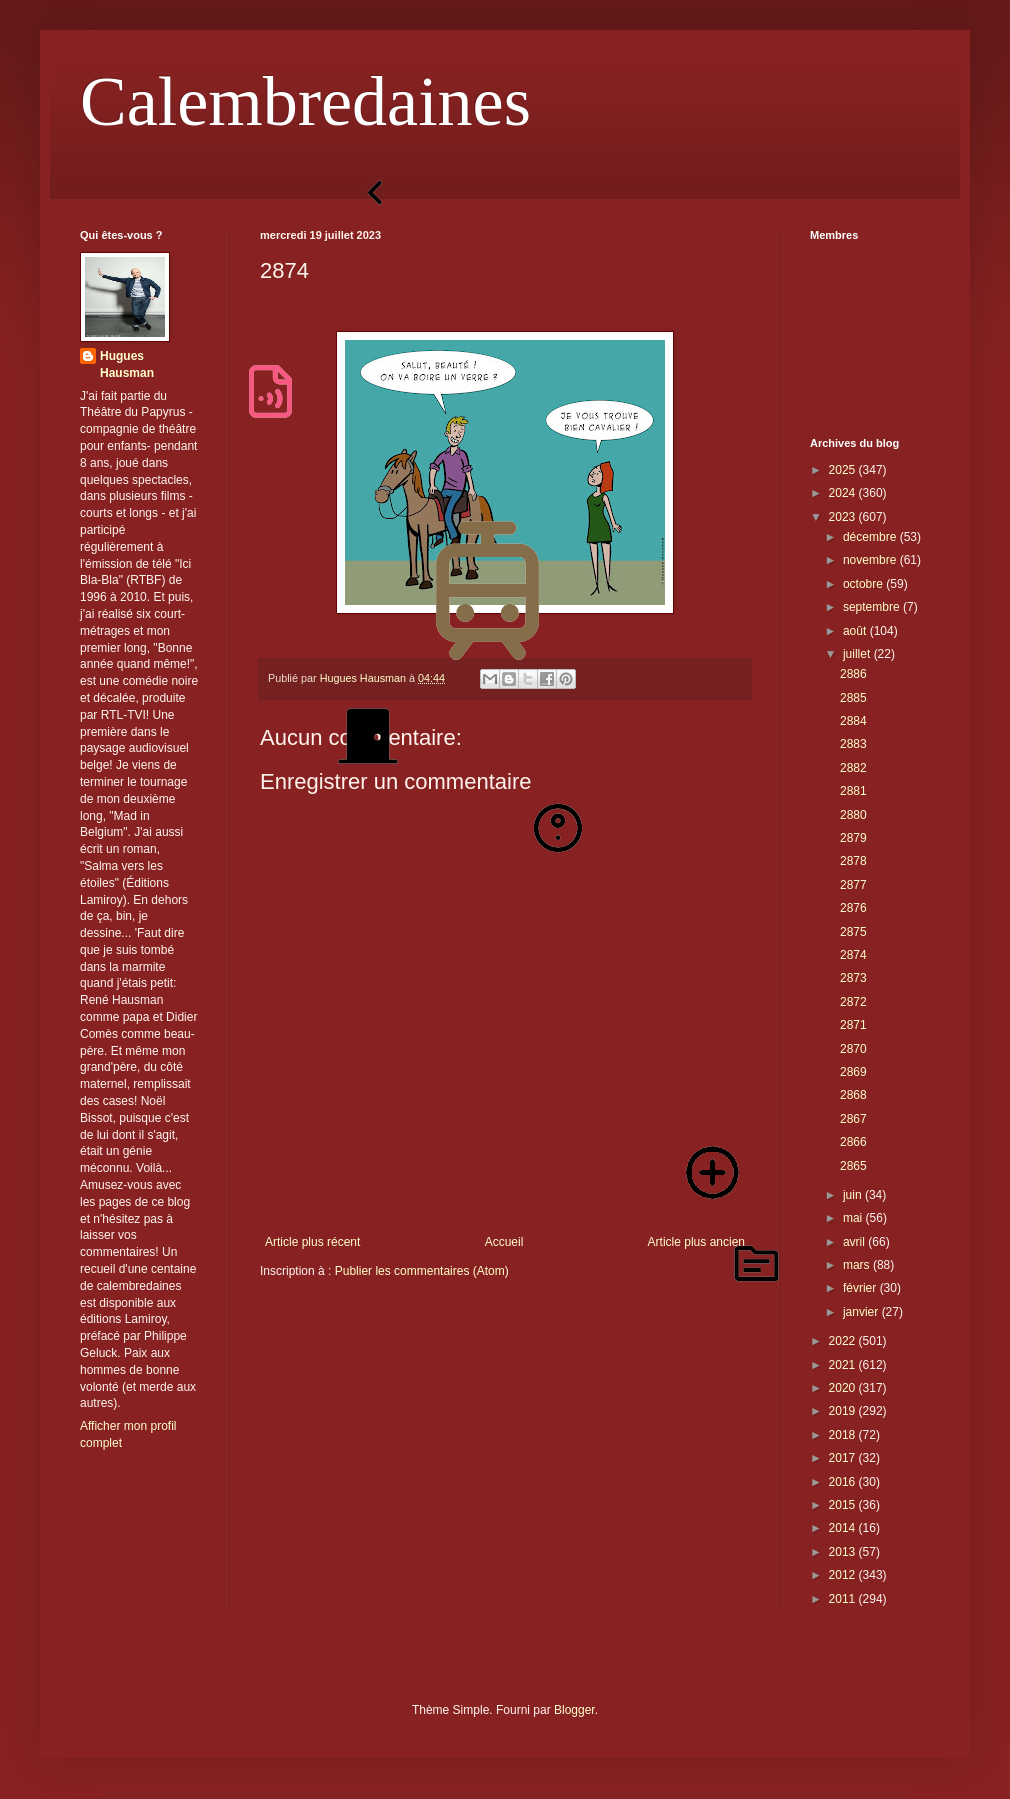 The height and width of the screenshot is (1799, 1010). What do you see at coordinates (368, 736) in the screenshot?
I see `exit or log out of the application` at bounding box center [368, 736].